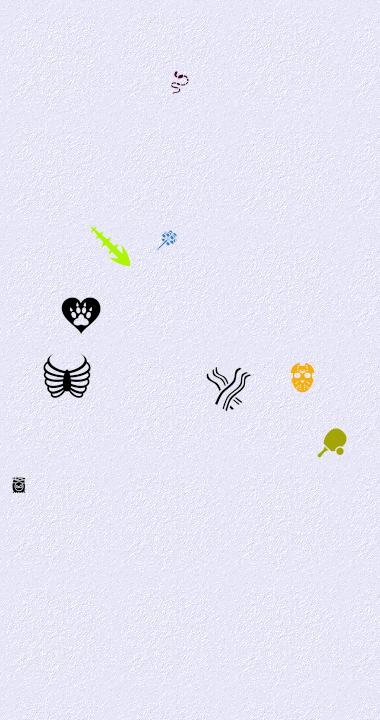  What do you see at coordinates (302, 377) in the screenshot?
I see `hockey mask icon for horror or slasher game genre` at bounding box center [302, 377].